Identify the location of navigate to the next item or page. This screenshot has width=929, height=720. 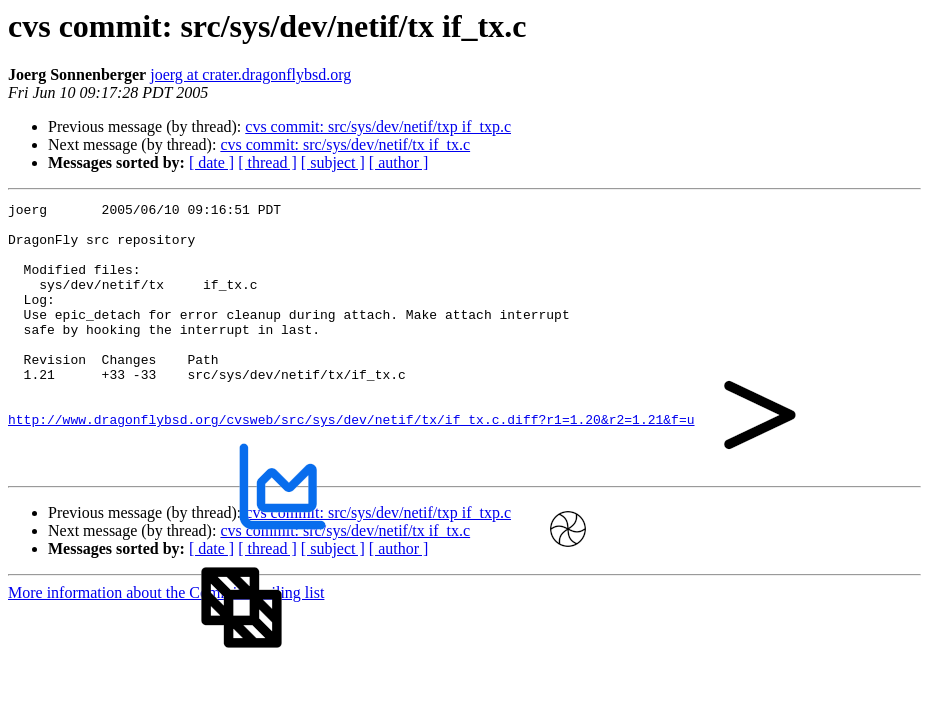
(755, 415).